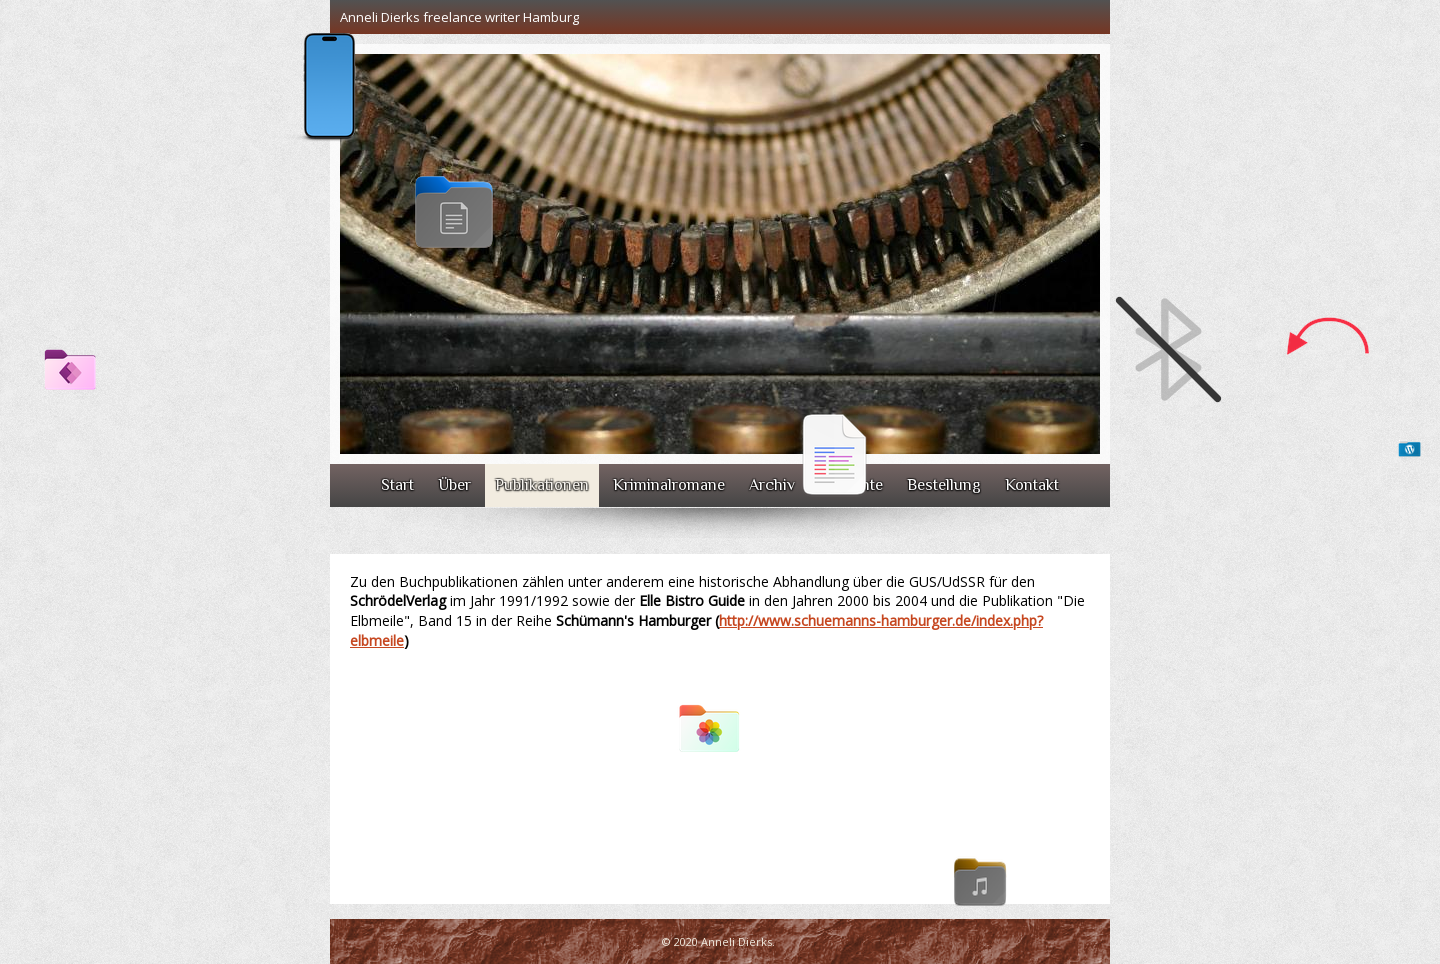  Describe the element at coordinates (1168, 349) in the screenshot. I see `indicates bluetooth is turned off or disabled` at that location.